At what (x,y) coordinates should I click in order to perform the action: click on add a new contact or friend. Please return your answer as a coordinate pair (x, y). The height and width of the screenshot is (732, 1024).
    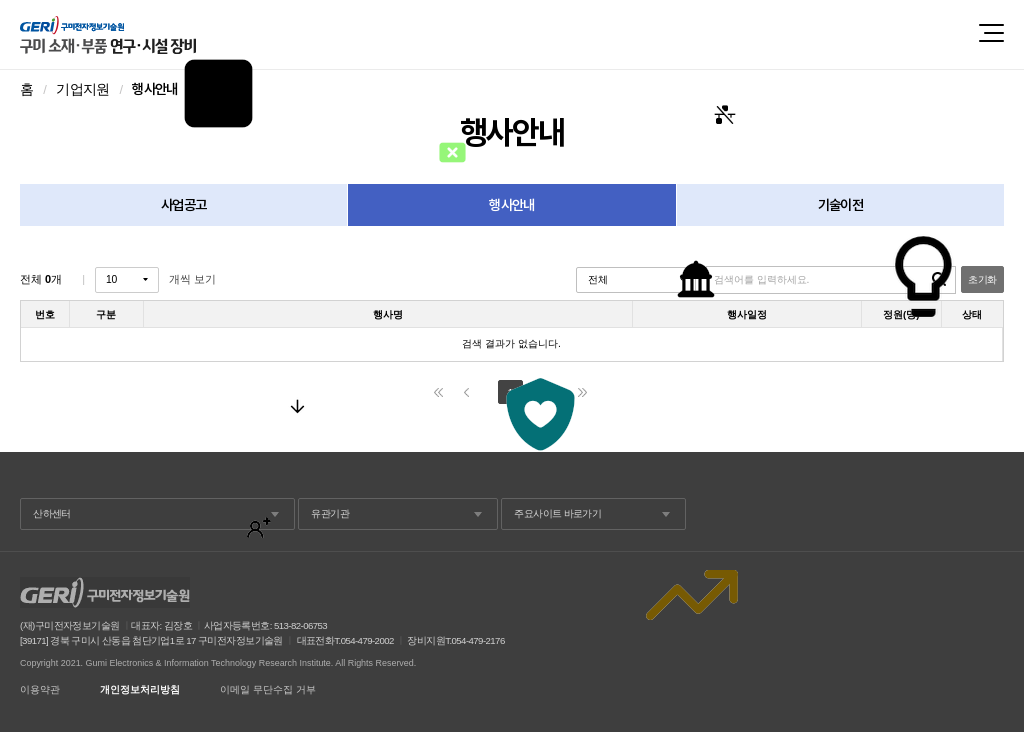
    Looking at the image, I should click on (259, 529).